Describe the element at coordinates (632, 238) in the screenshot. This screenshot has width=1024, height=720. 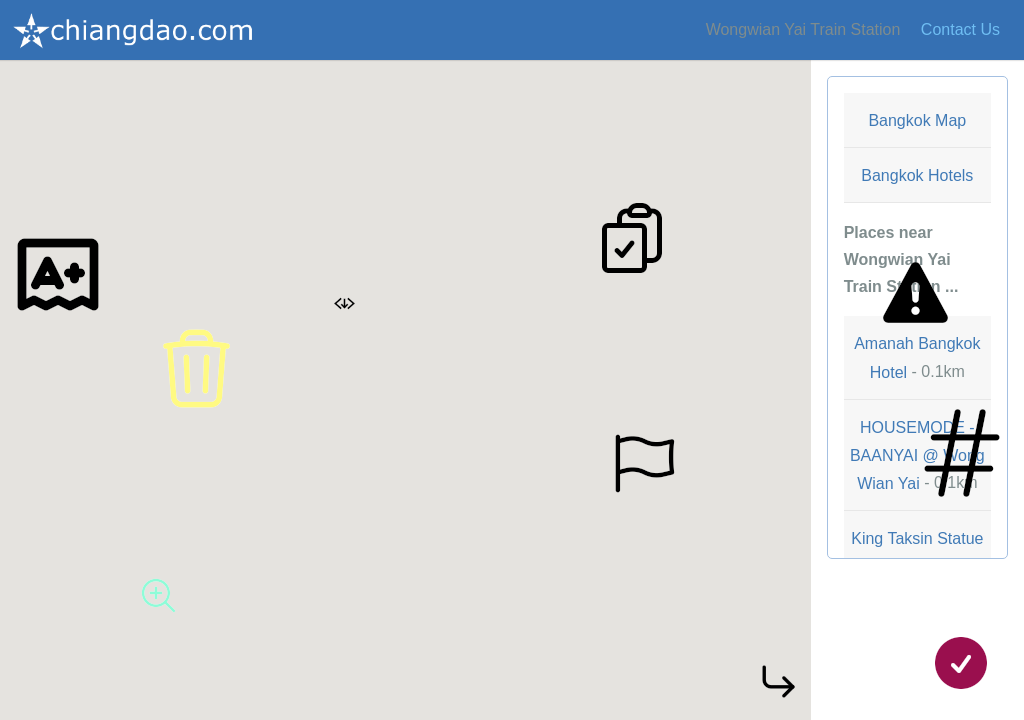
I see `mark task or document as complete` at that location.